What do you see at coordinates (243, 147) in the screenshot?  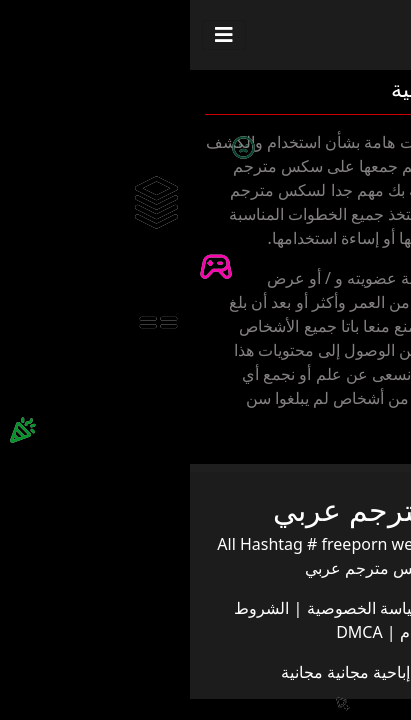 I see `indicate a negative mood or feeling` at bounding box center [243, 147].